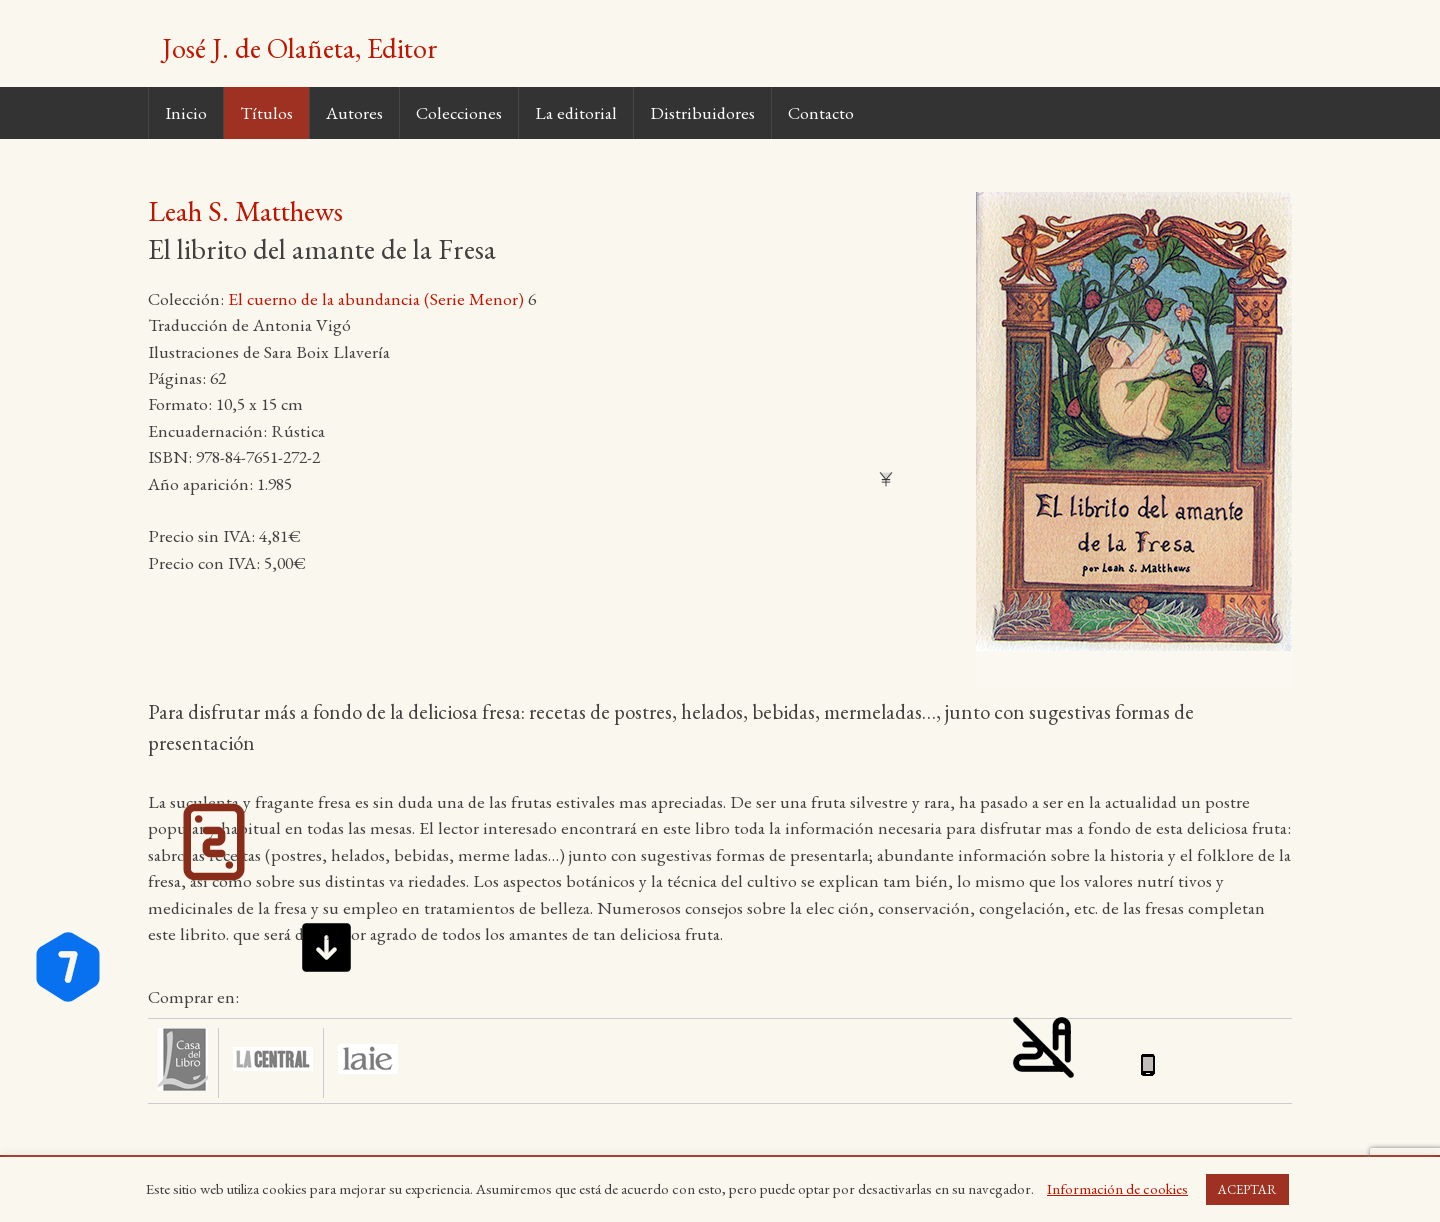 This screenshot has width=1440, height=1222. What do you see at coordinates (214, 842) in the screenshot?
I see `view the 2 of clubs playing card` at bounding box center [214, 842].